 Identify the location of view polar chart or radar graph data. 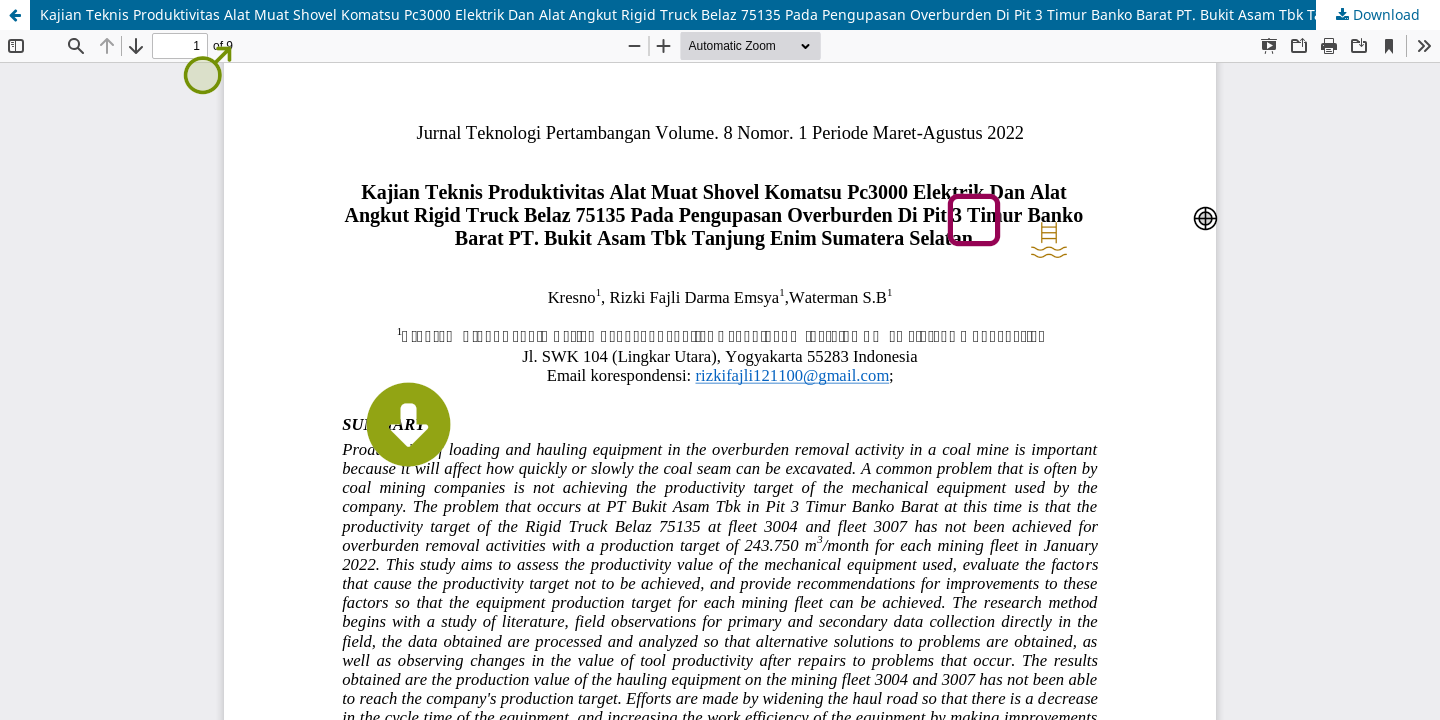
(1205, 218).